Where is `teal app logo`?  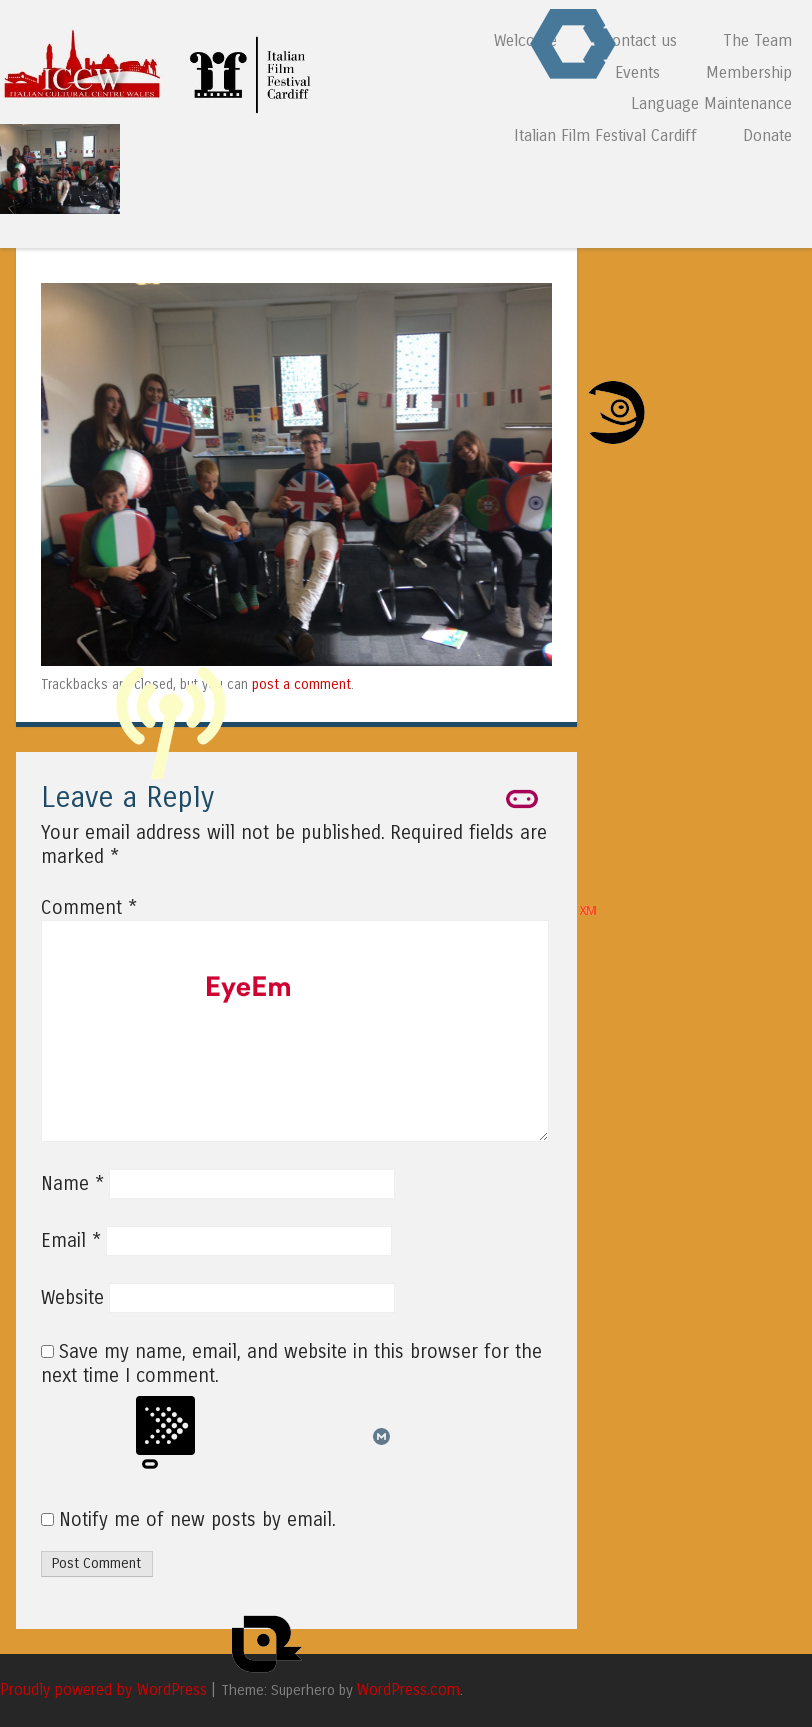 teal app logo is located at coordinates (267, 1644).